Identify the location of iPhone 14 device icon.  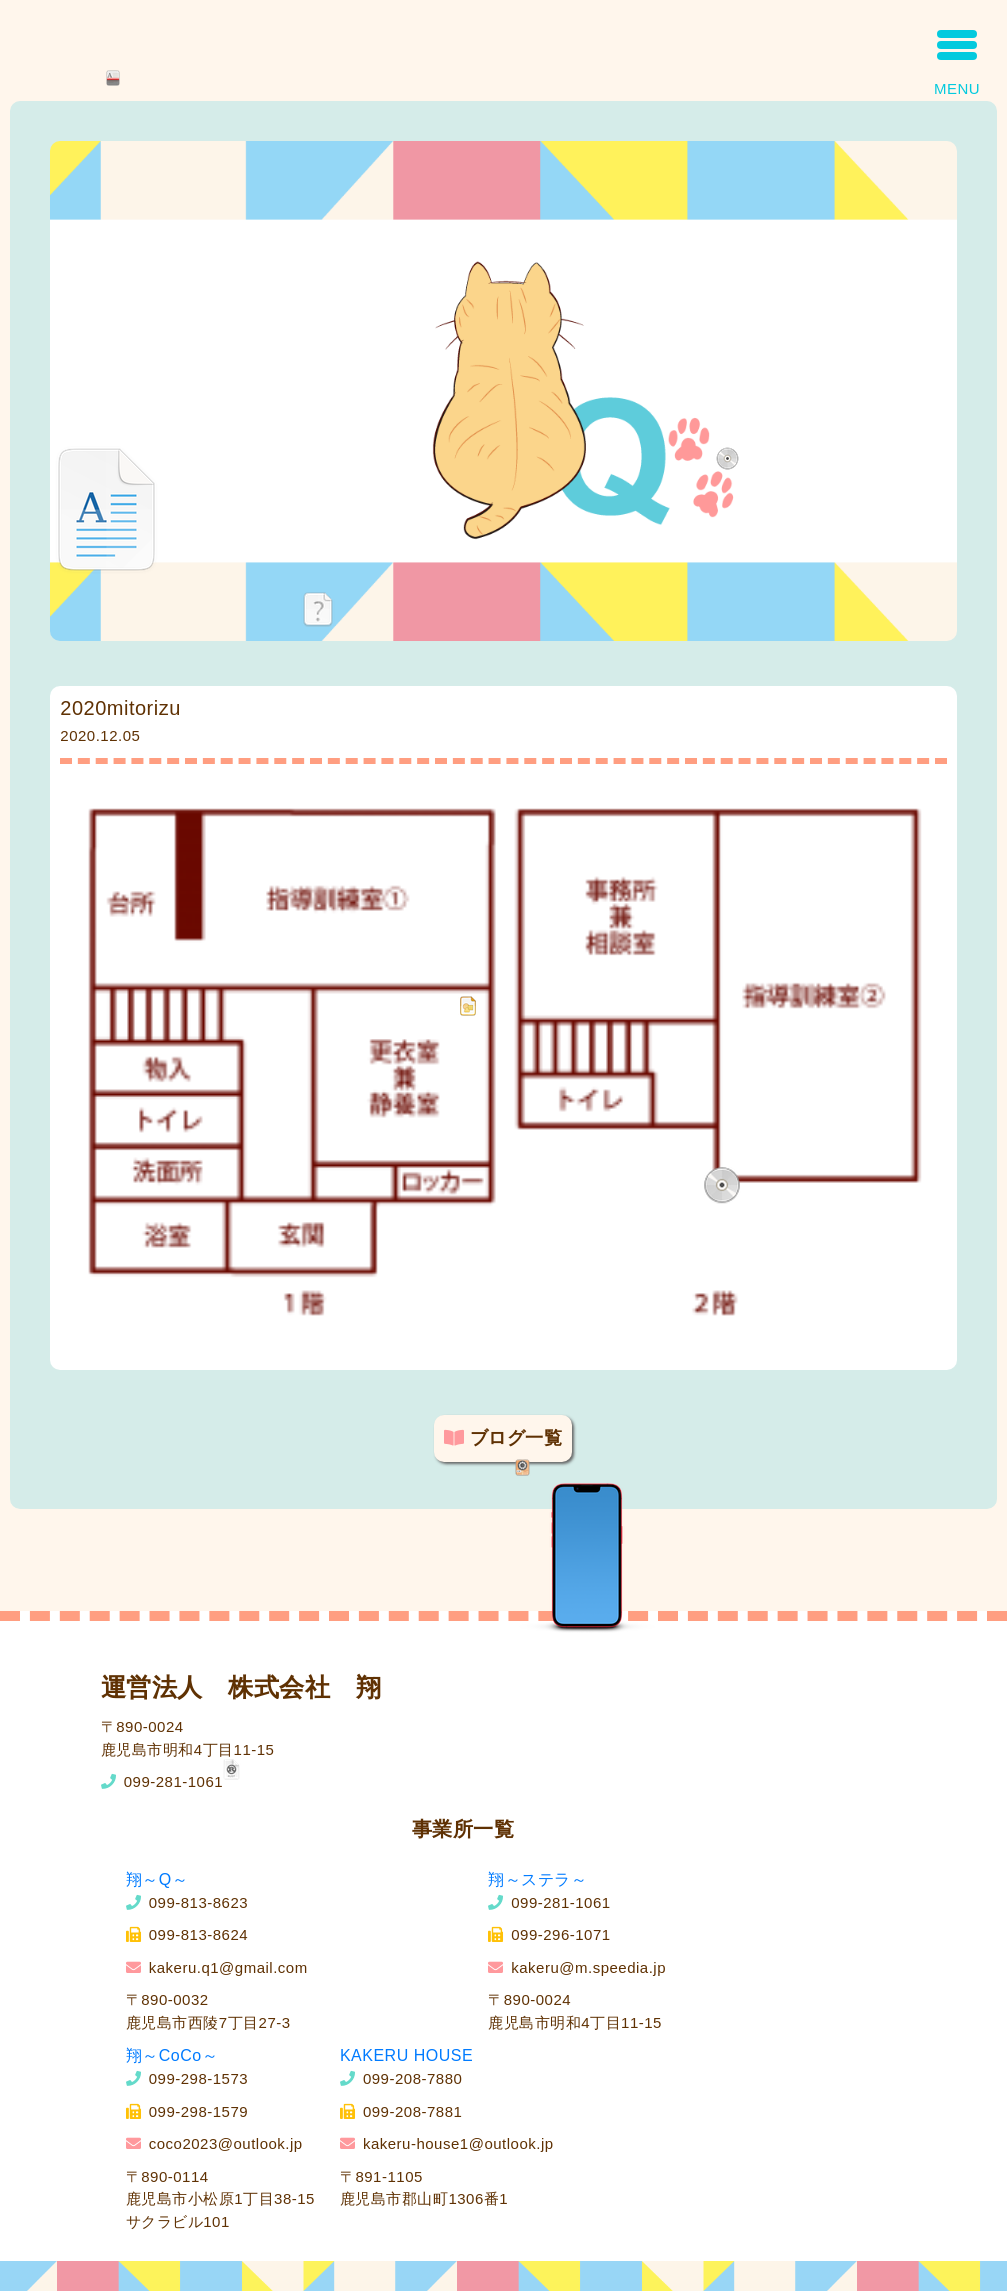
(587, 1558).